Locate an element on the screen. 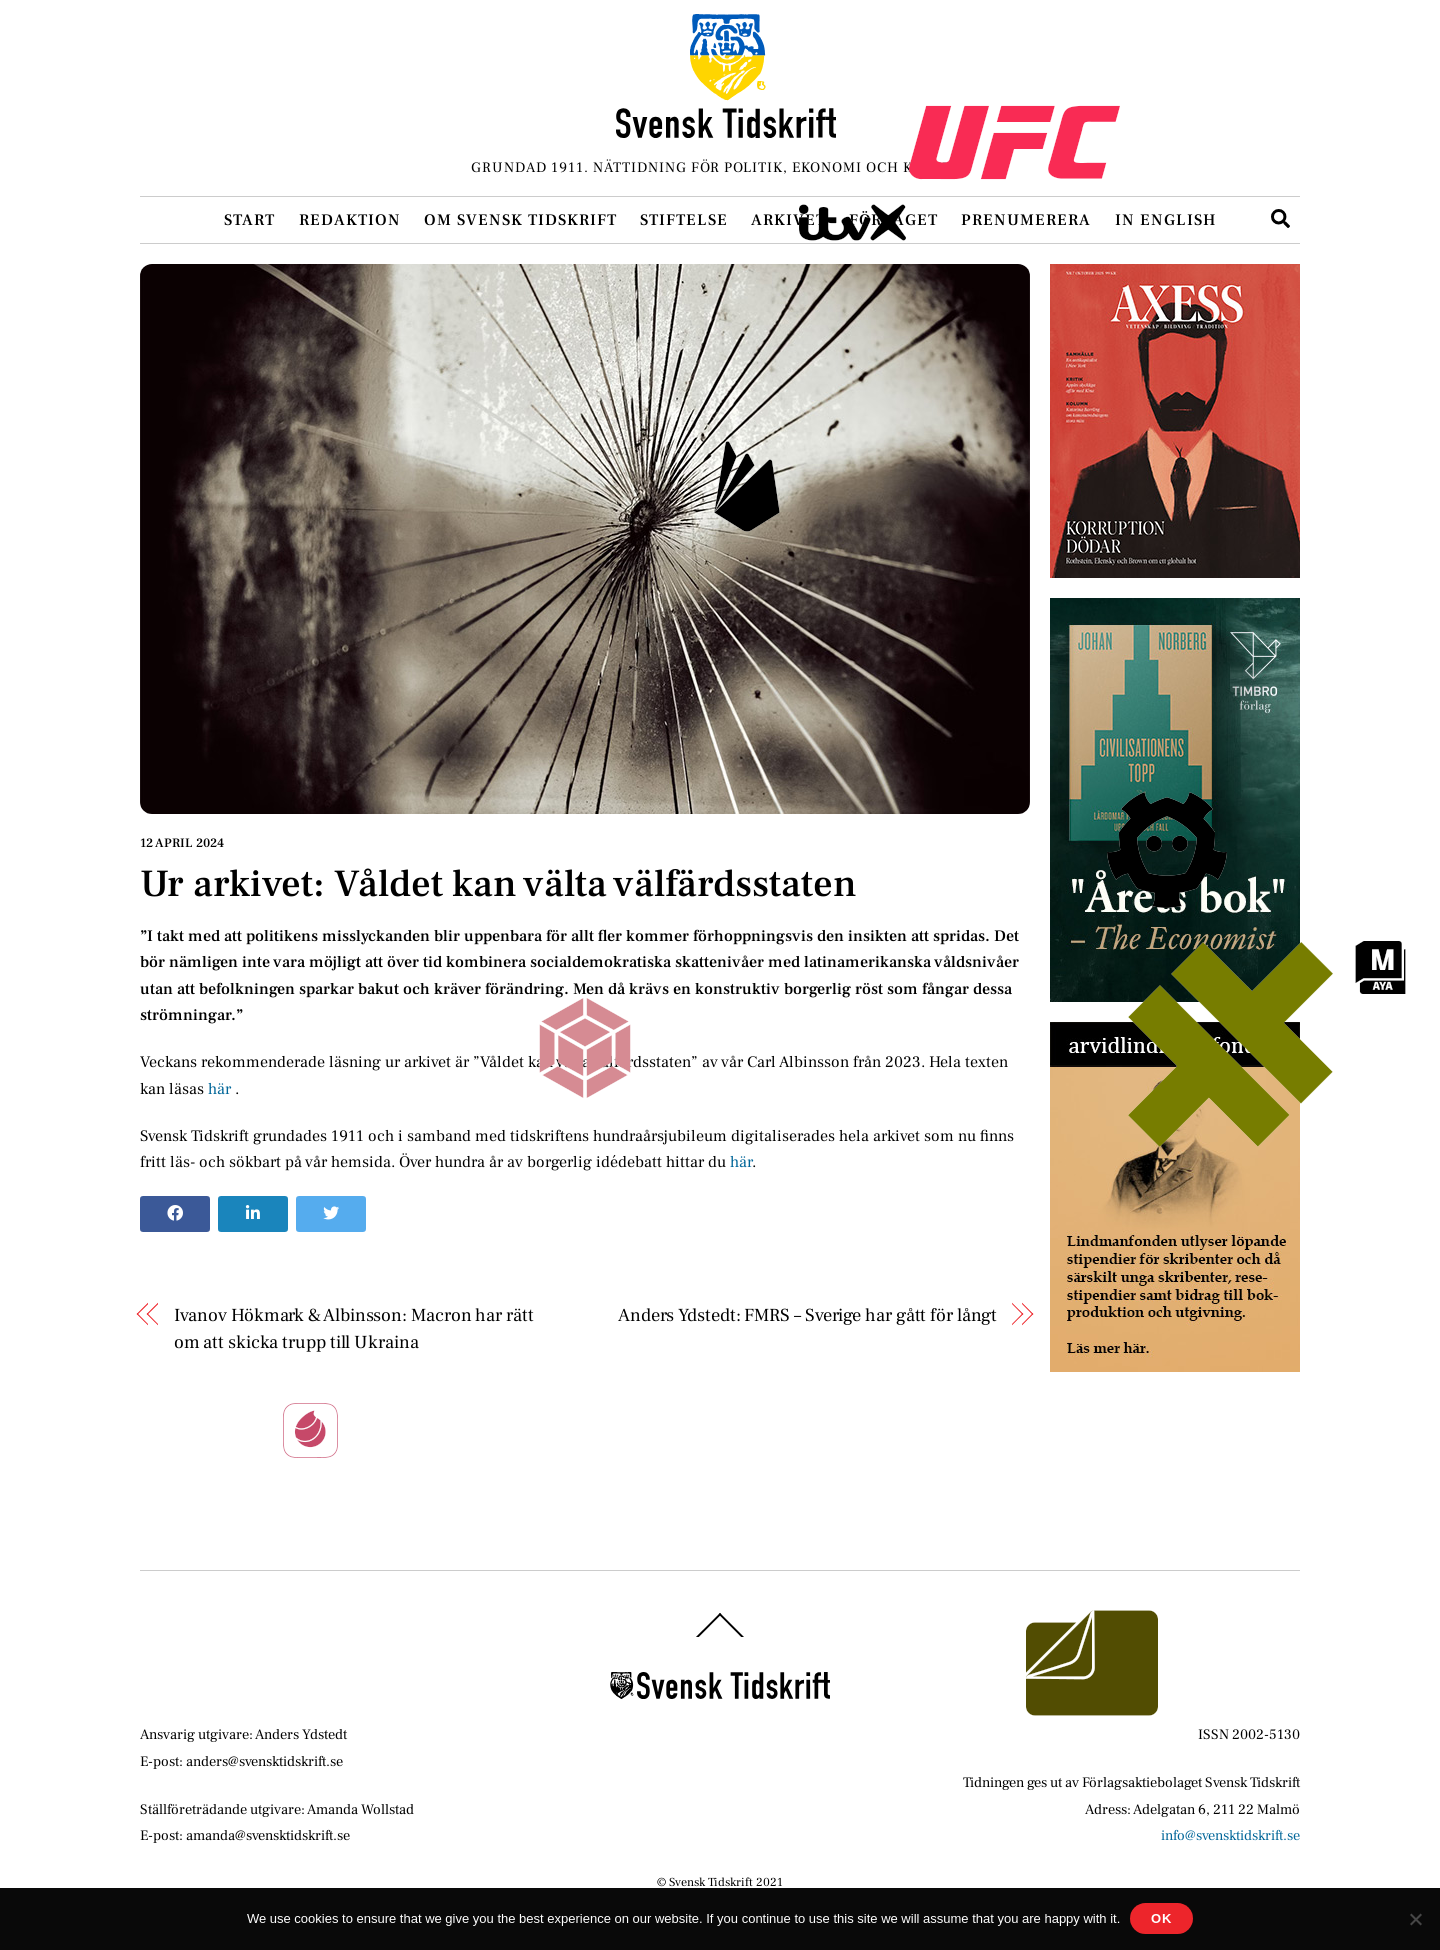  webpack module bundler logo is located at coordinates (585, 1048).